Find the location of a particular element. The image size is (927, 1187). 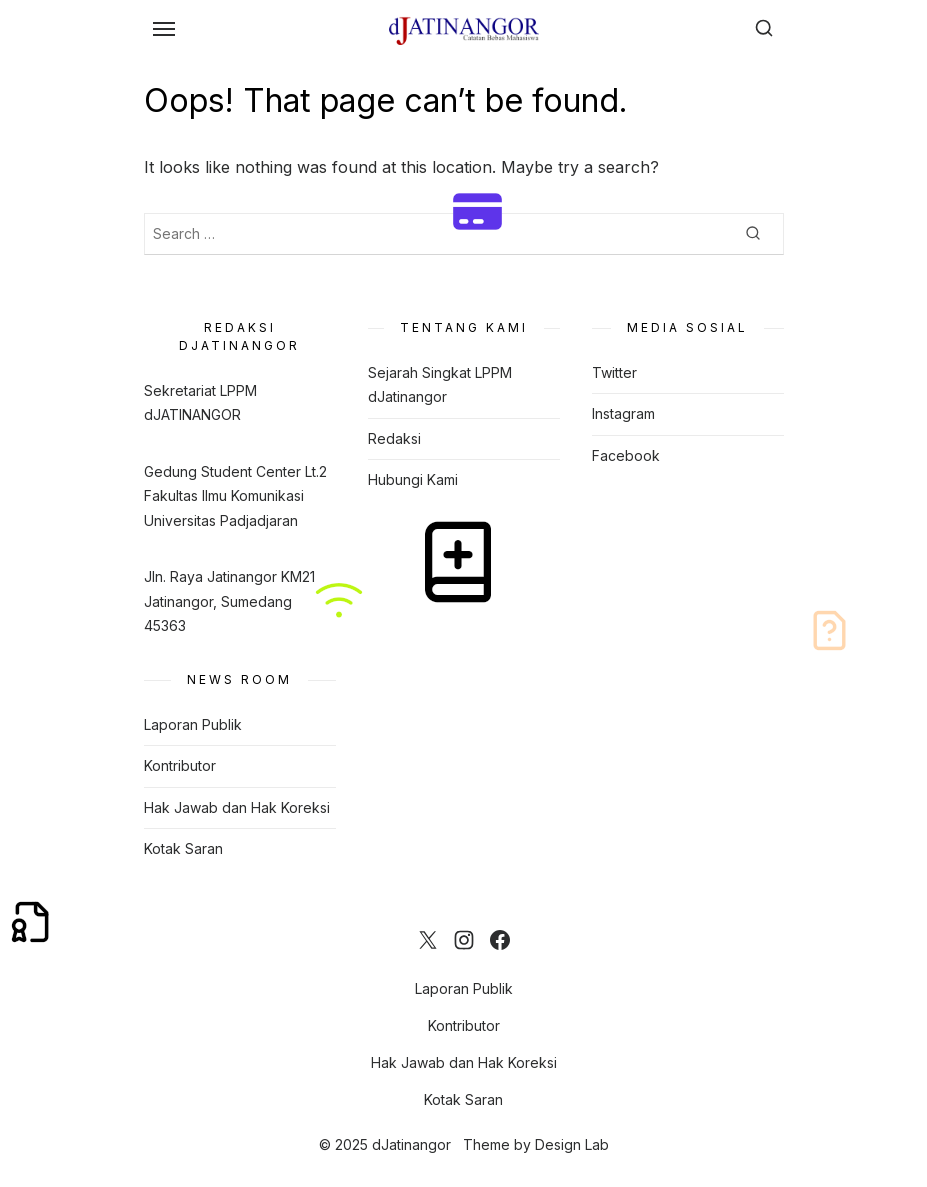

add a new book to your library is located at coordinates (458, 562).